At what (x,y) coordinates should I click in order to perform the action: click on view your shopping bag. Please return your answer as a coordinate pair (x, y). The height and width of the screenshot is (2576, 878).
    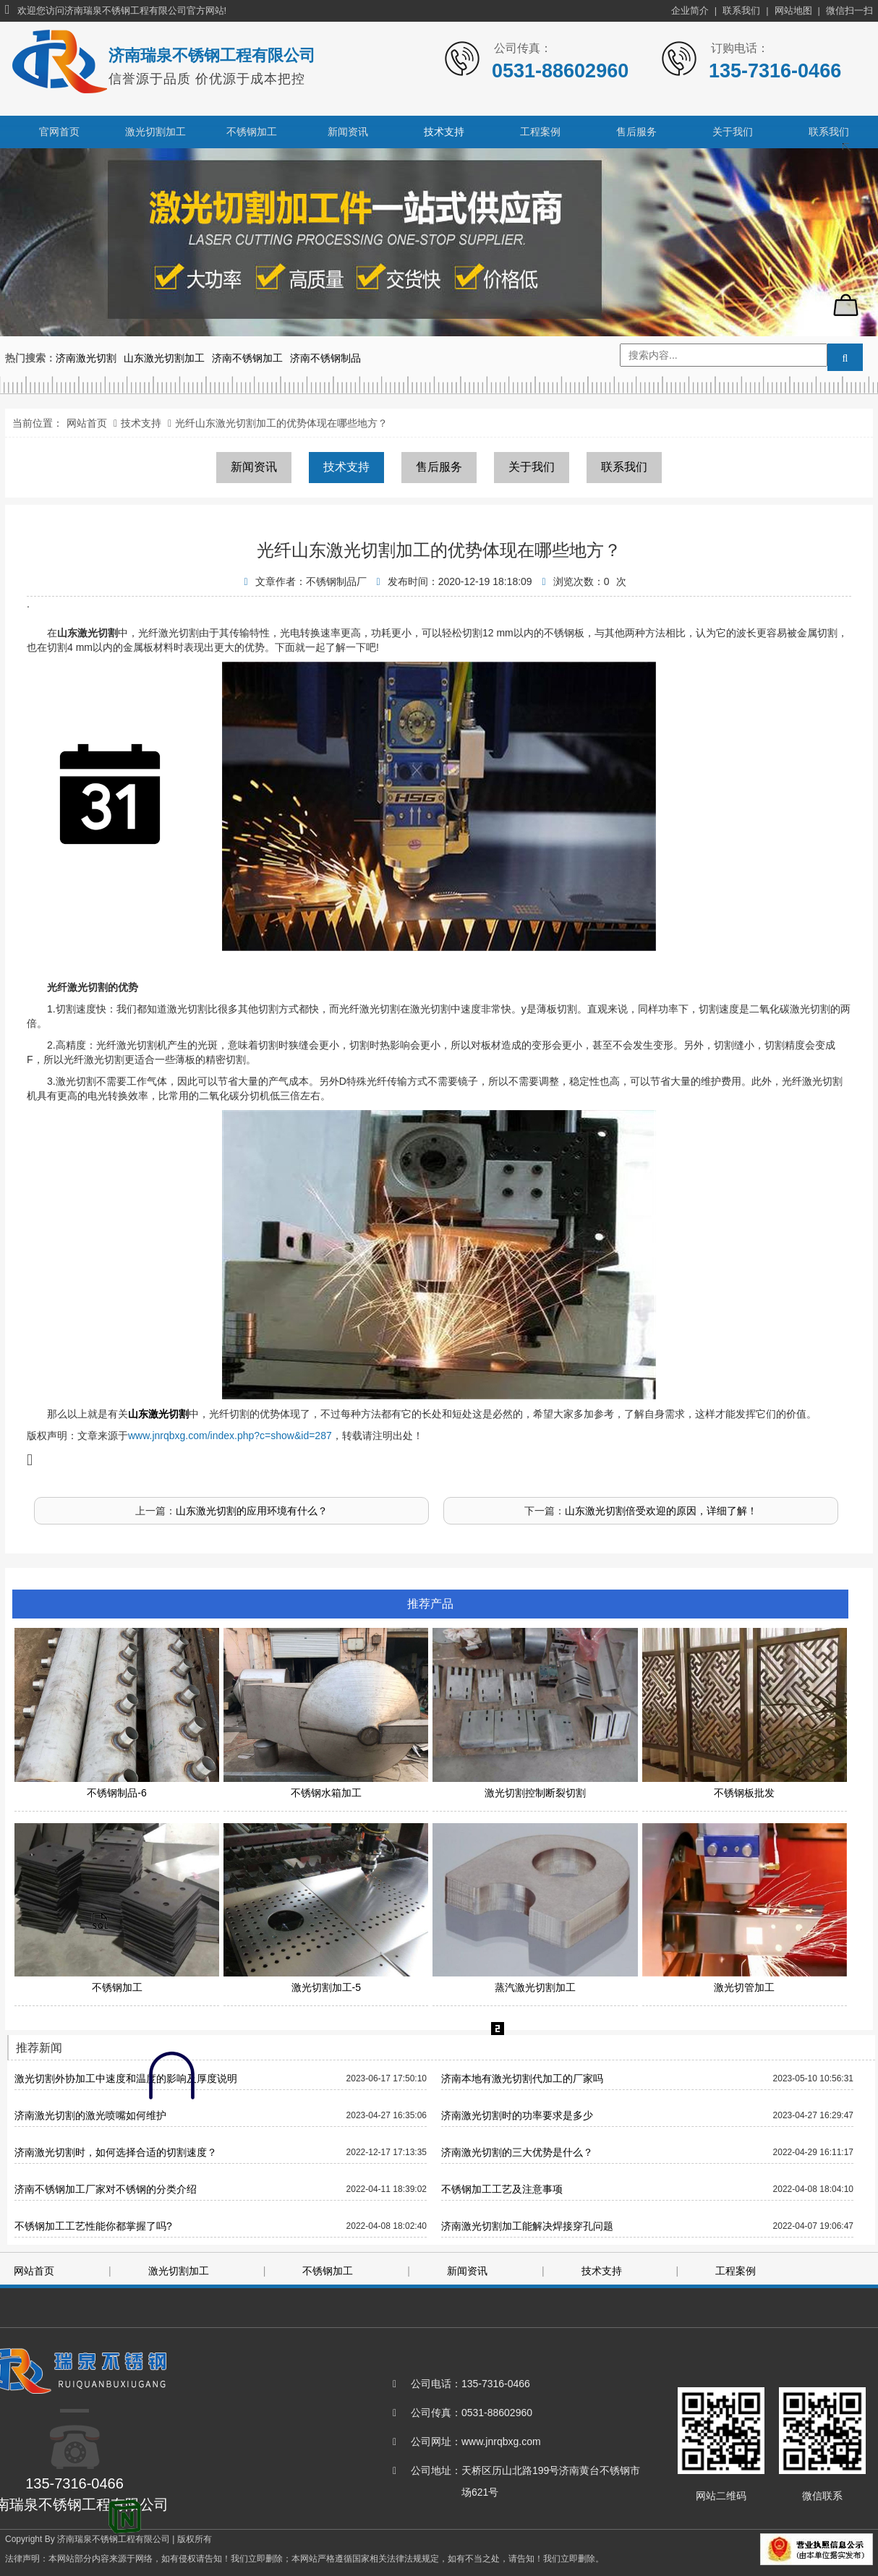
    Looking at the image, I should click on (845, 306).